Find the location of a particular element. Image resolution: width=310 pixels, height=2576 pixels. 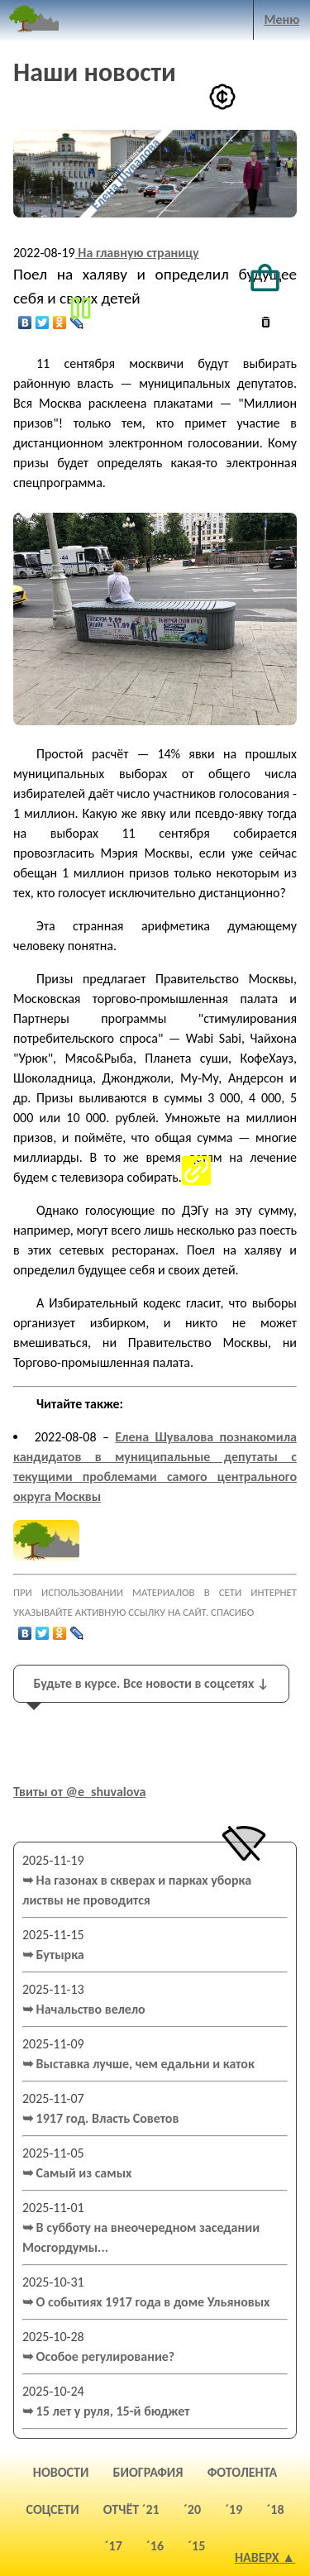

view your shopping bag is located at coordinates (265, 279).